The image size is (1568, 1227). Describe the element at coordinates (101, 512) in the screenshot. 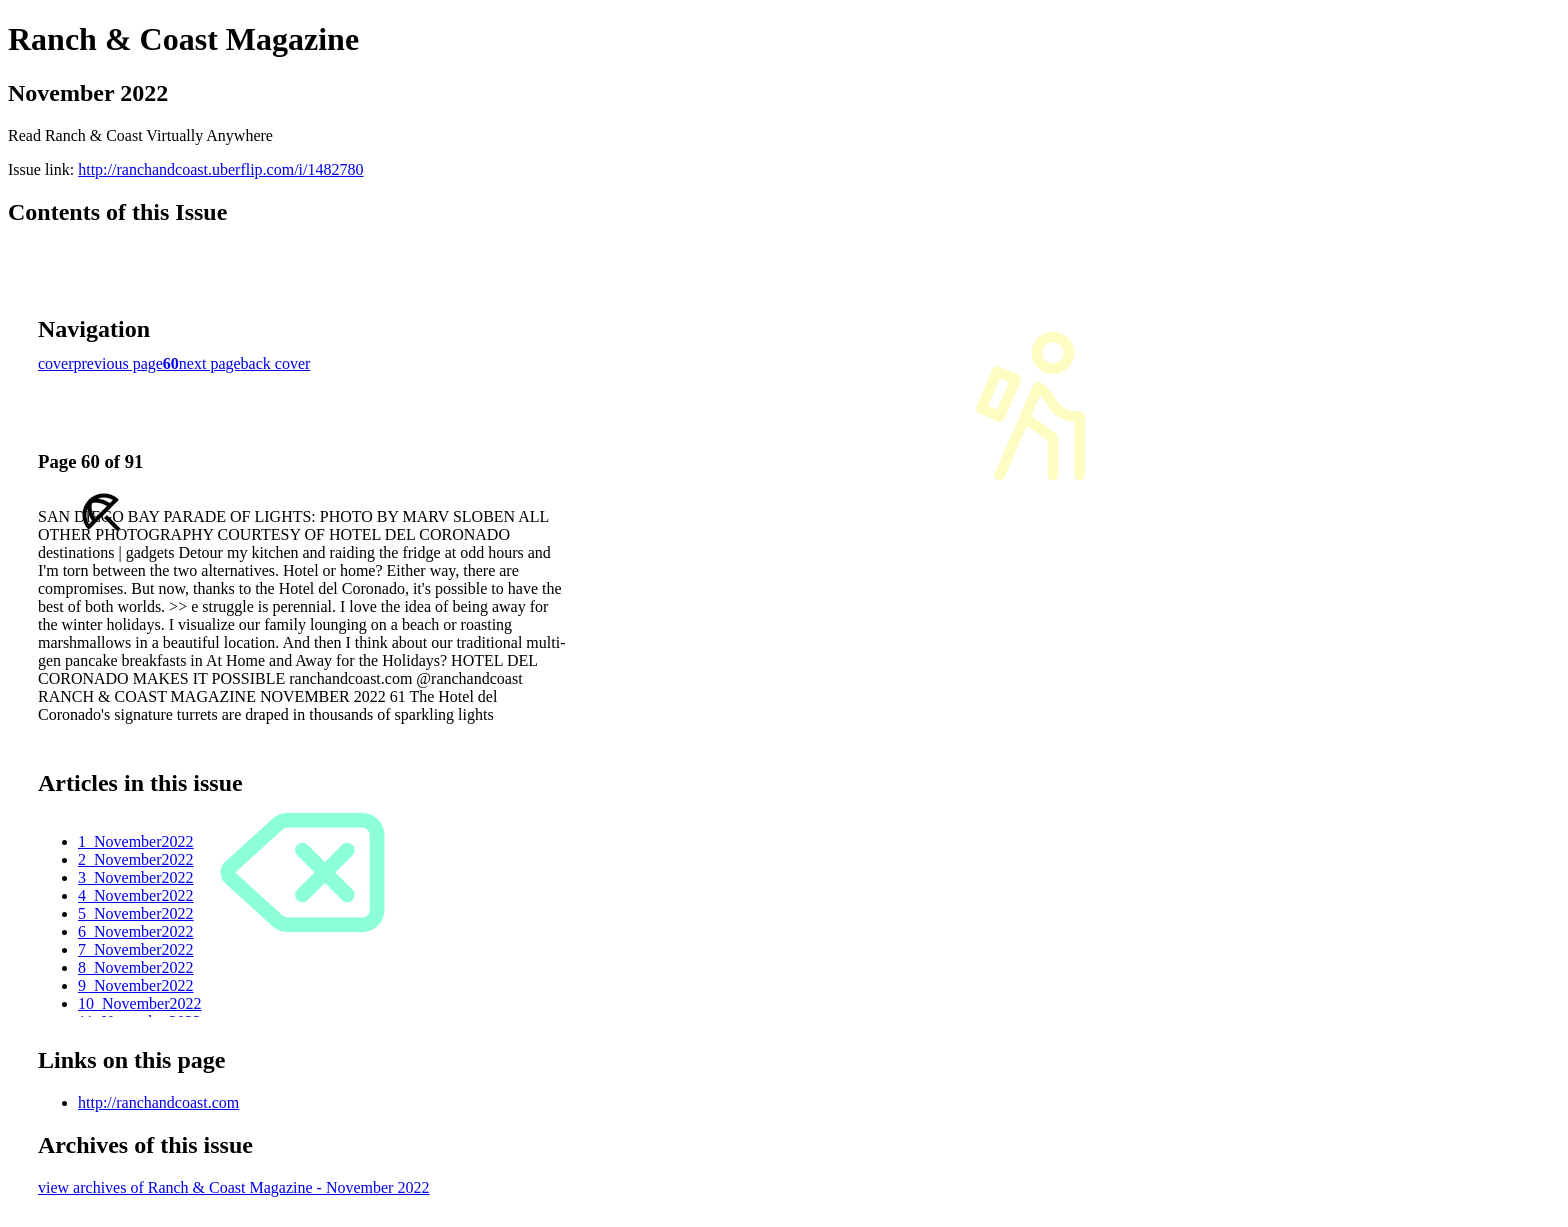

I see `access beach or resort amenities` at that location.